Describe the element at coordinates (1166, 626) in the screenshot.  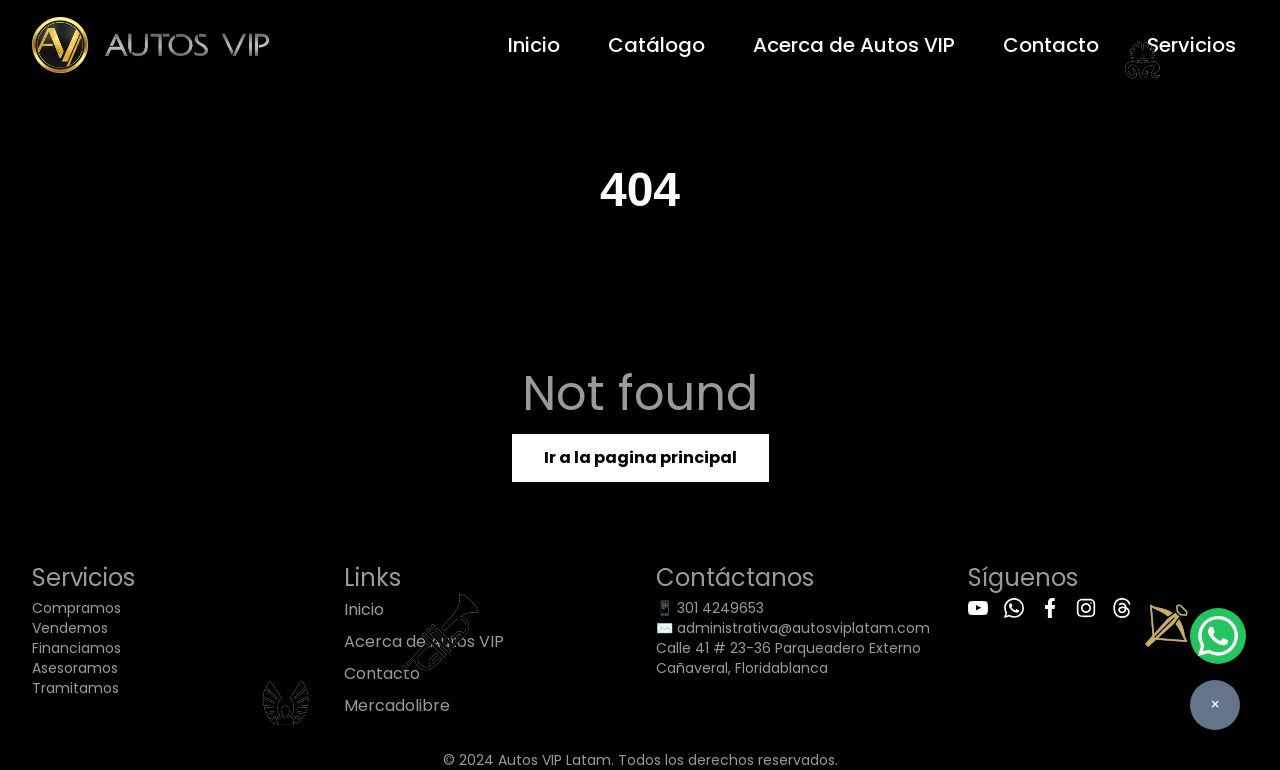
I see `select crossbow weapon in game inventory` at that location.